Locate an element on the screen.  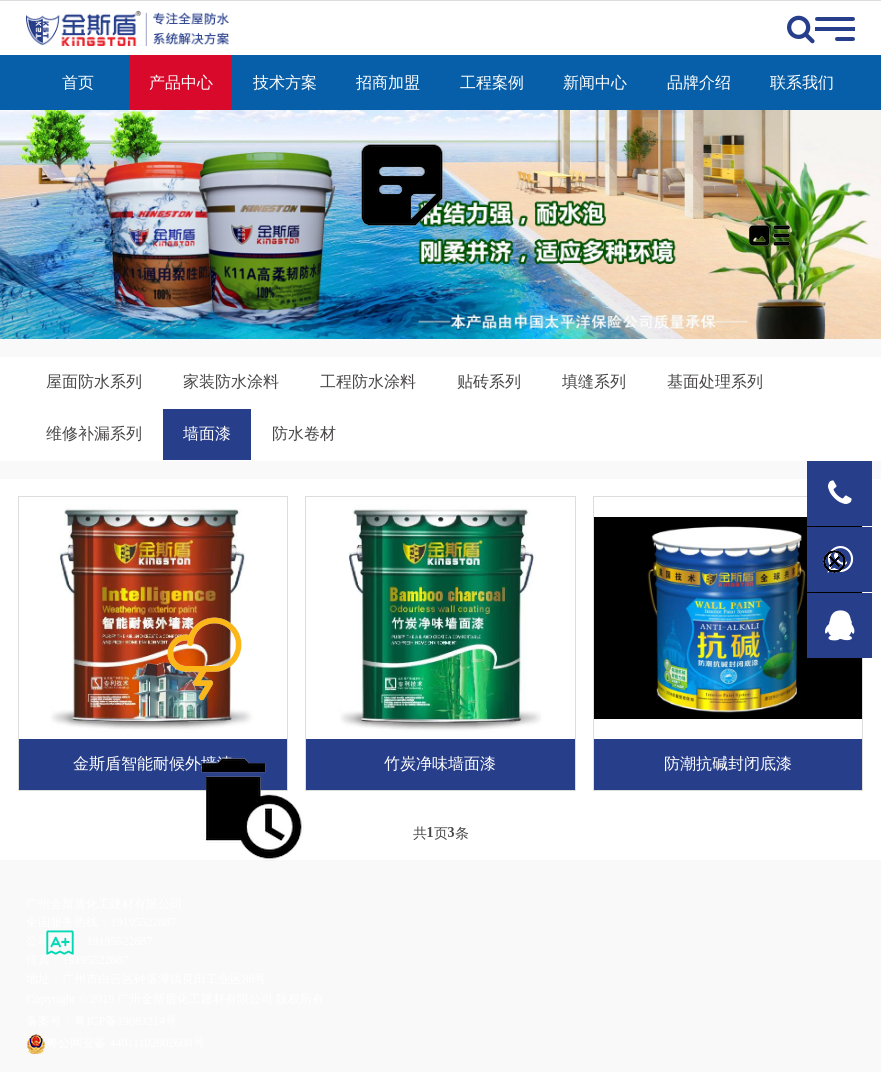
set items to automatically delete after a time period is located at coordinates (251, 808).